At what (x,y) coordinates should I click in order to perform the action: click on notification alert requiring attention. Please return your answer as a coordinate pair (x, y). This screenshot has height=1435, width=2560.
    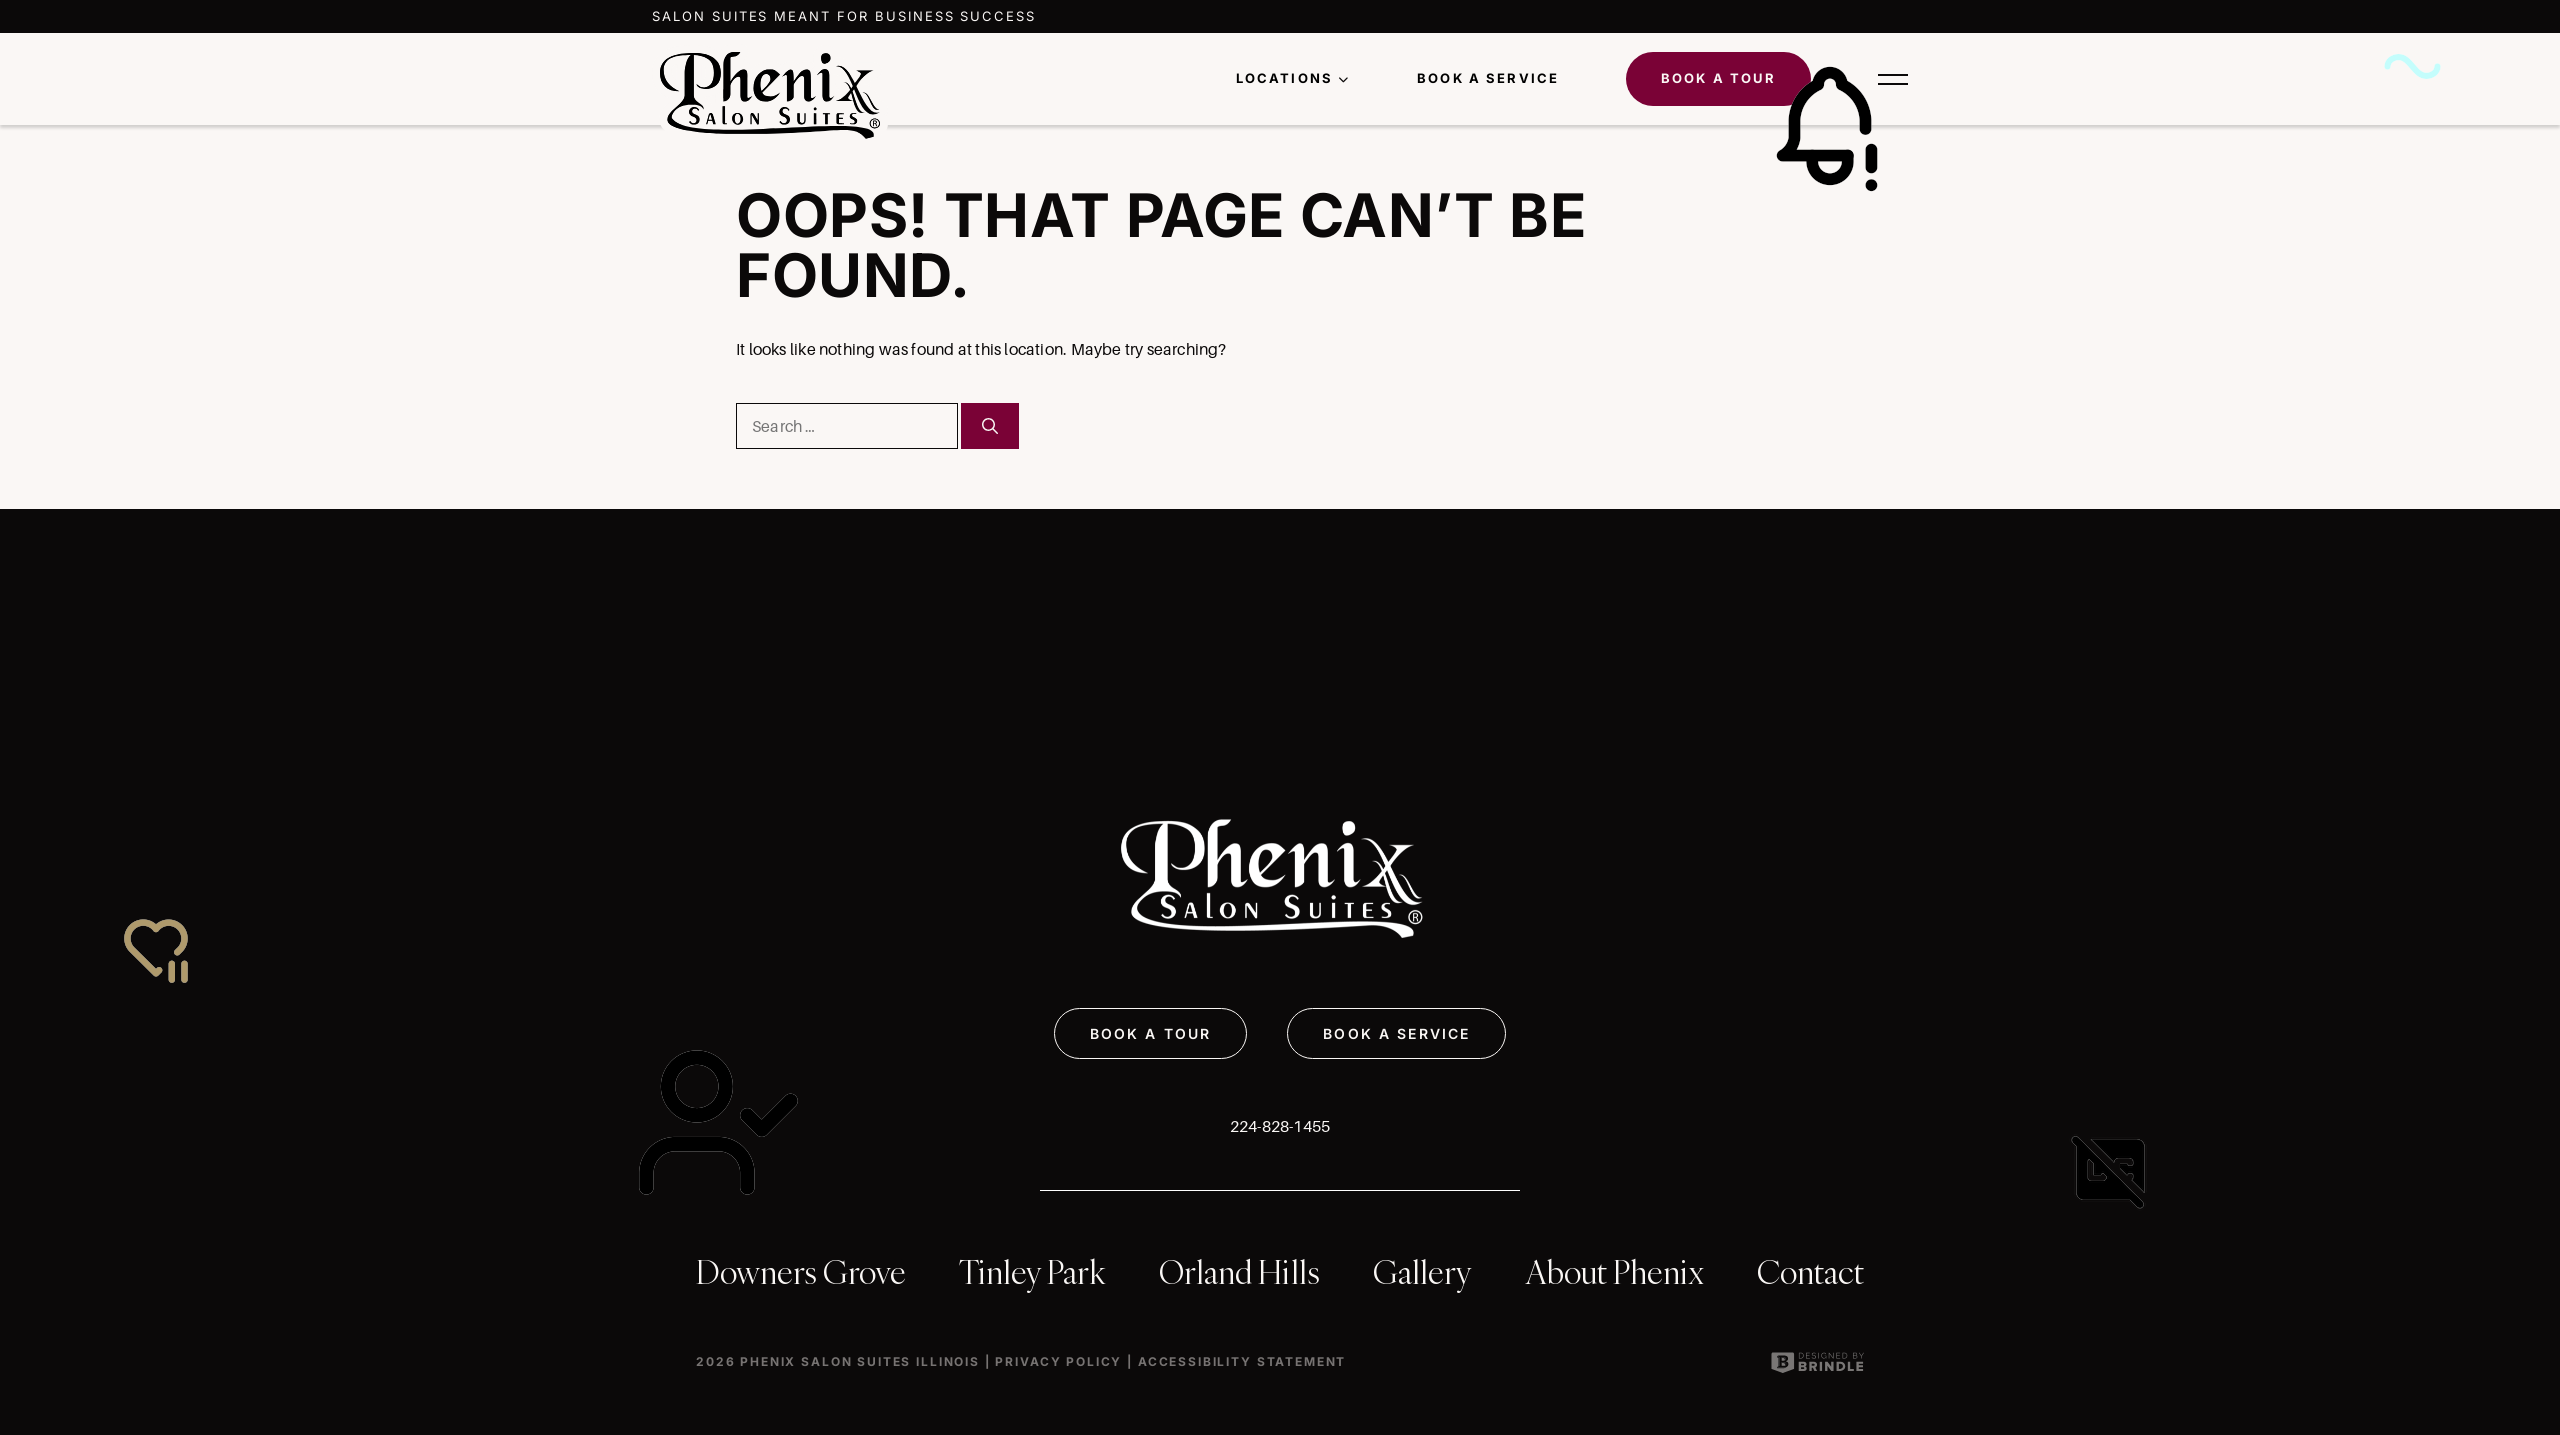
    Looking at the image, I should click on (1830, 126).